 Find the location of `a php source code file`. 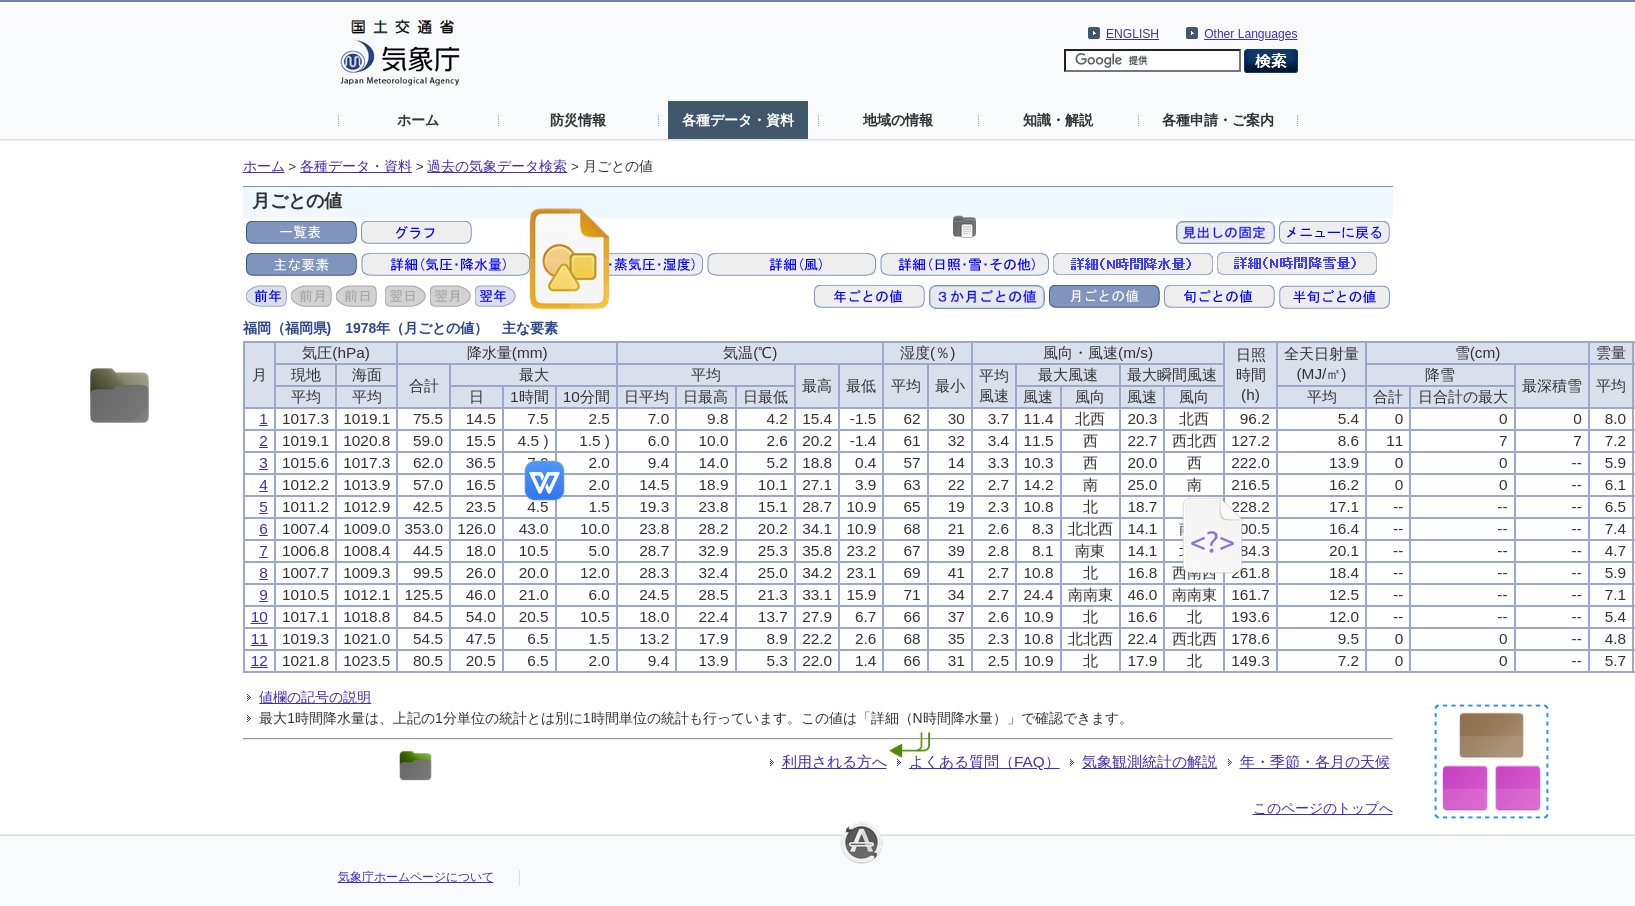

a php source code file is located at coordinates (1212, 535).